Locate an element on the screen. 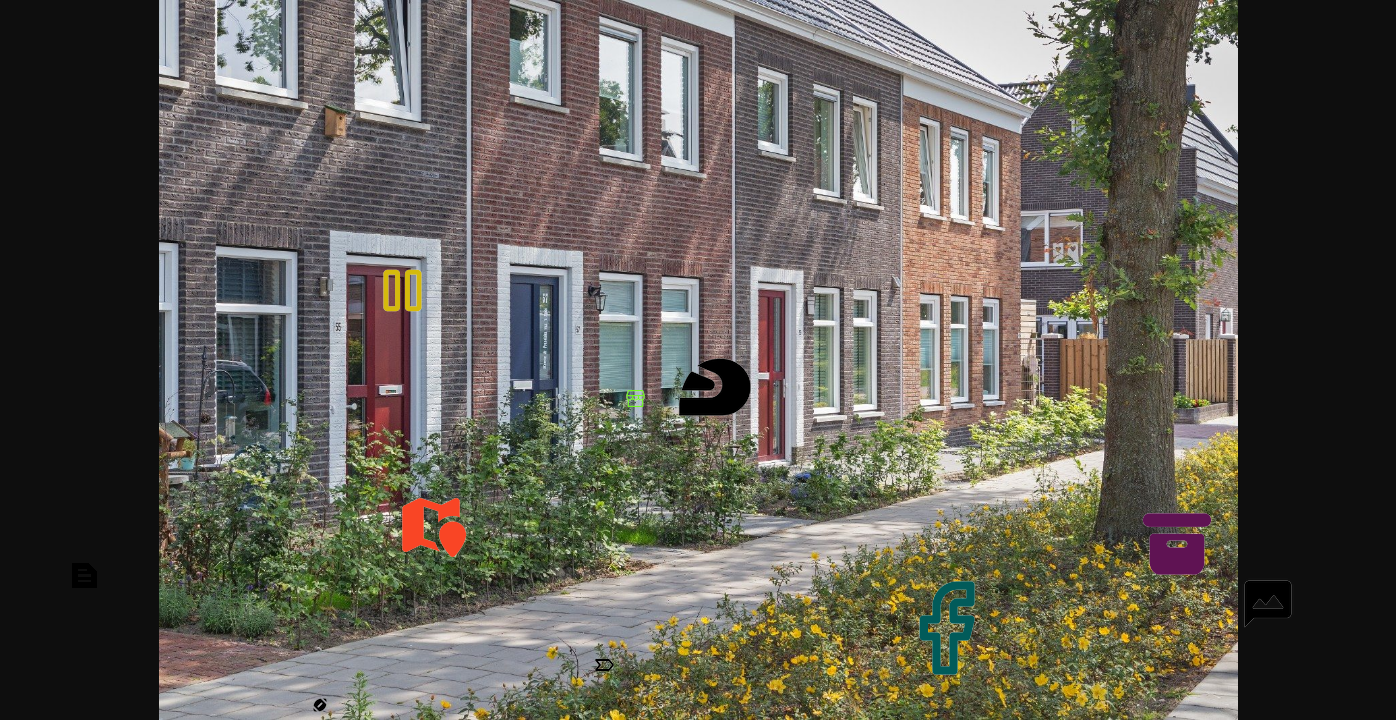 This screenshot has height=720, width=1396. pause media playback is located at coordinates (402, 290).